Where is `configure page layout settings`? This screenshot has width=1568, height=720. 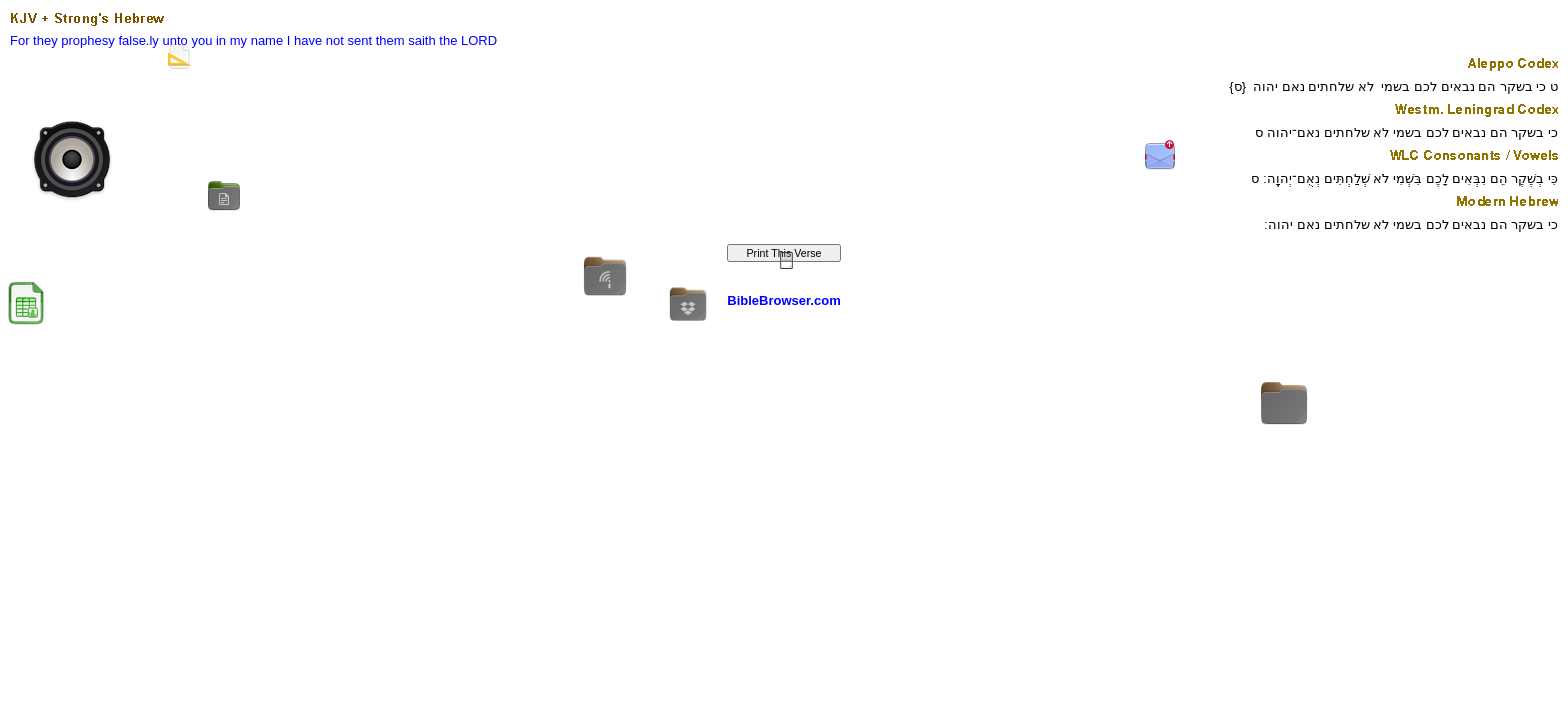 configure page layout settings is located at coordinates (179, 56).